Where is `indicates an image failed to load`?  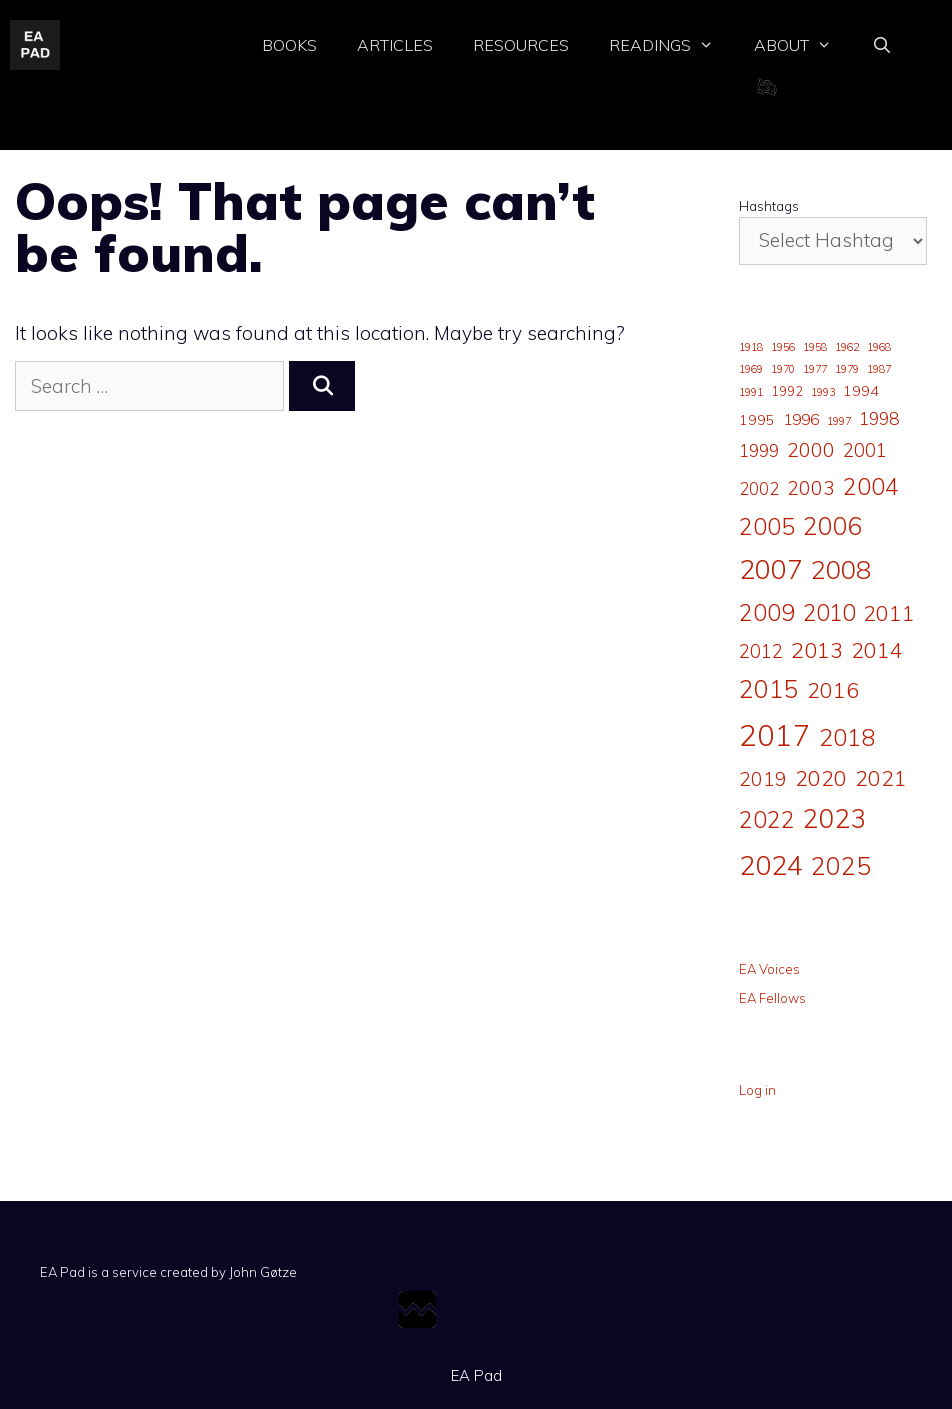
indicates an image failed to load is located at coordinates (417, 1309).